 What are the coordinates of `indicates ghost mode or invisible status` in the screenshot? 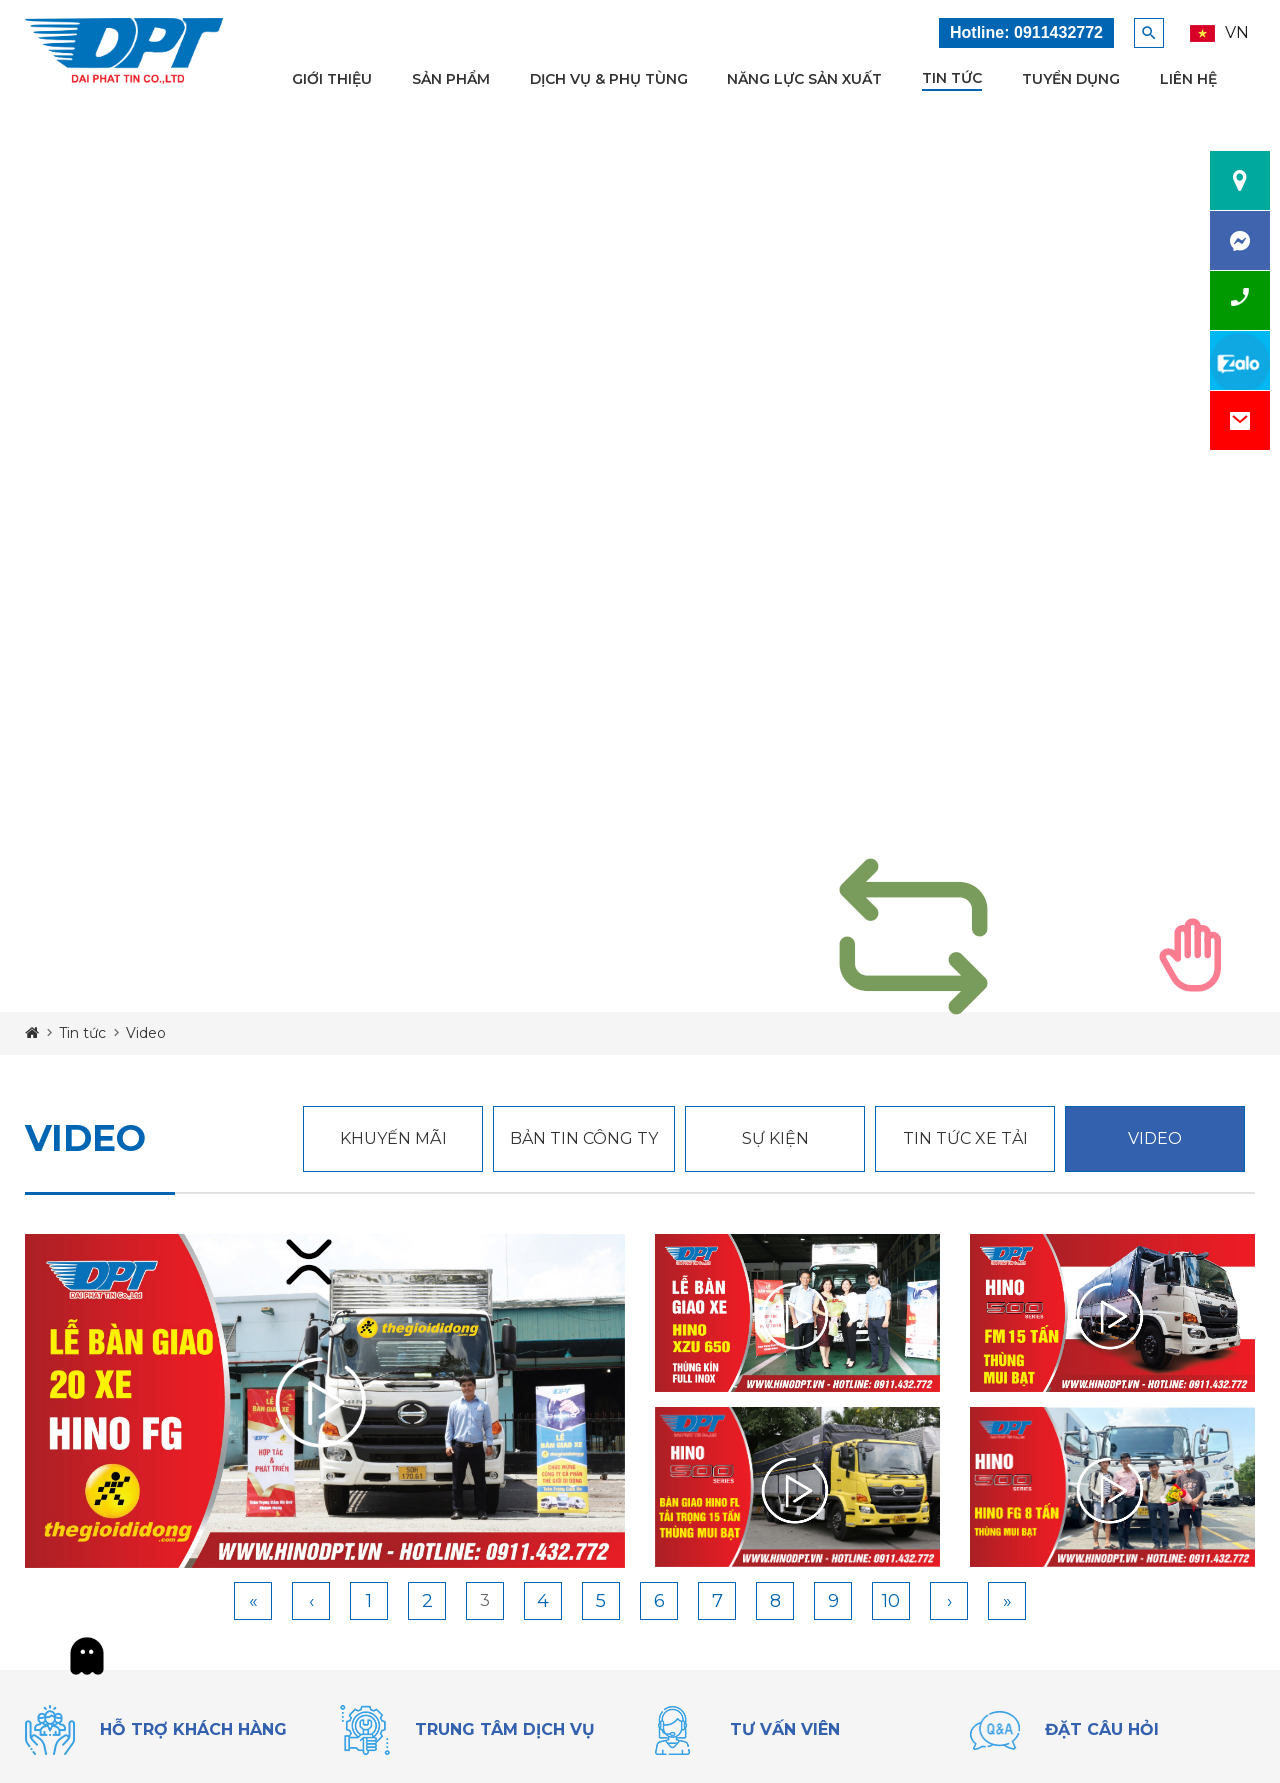 It's located at (87, 1656).